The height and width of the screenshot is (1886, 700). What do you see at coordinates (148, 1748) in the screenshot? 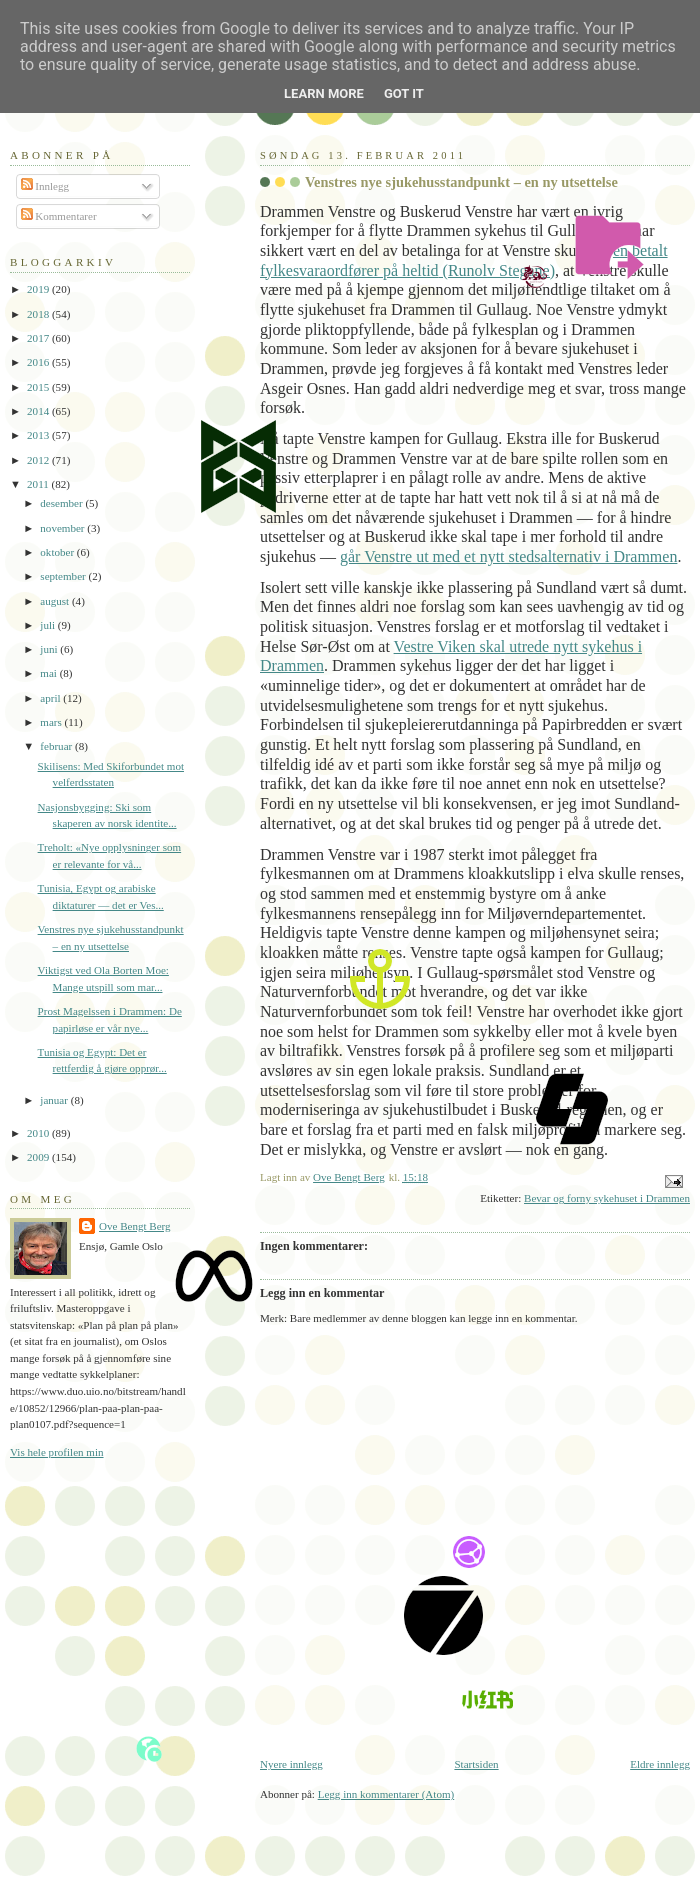
I see `view or set time zone settings` at bounding box center [148, 1748].